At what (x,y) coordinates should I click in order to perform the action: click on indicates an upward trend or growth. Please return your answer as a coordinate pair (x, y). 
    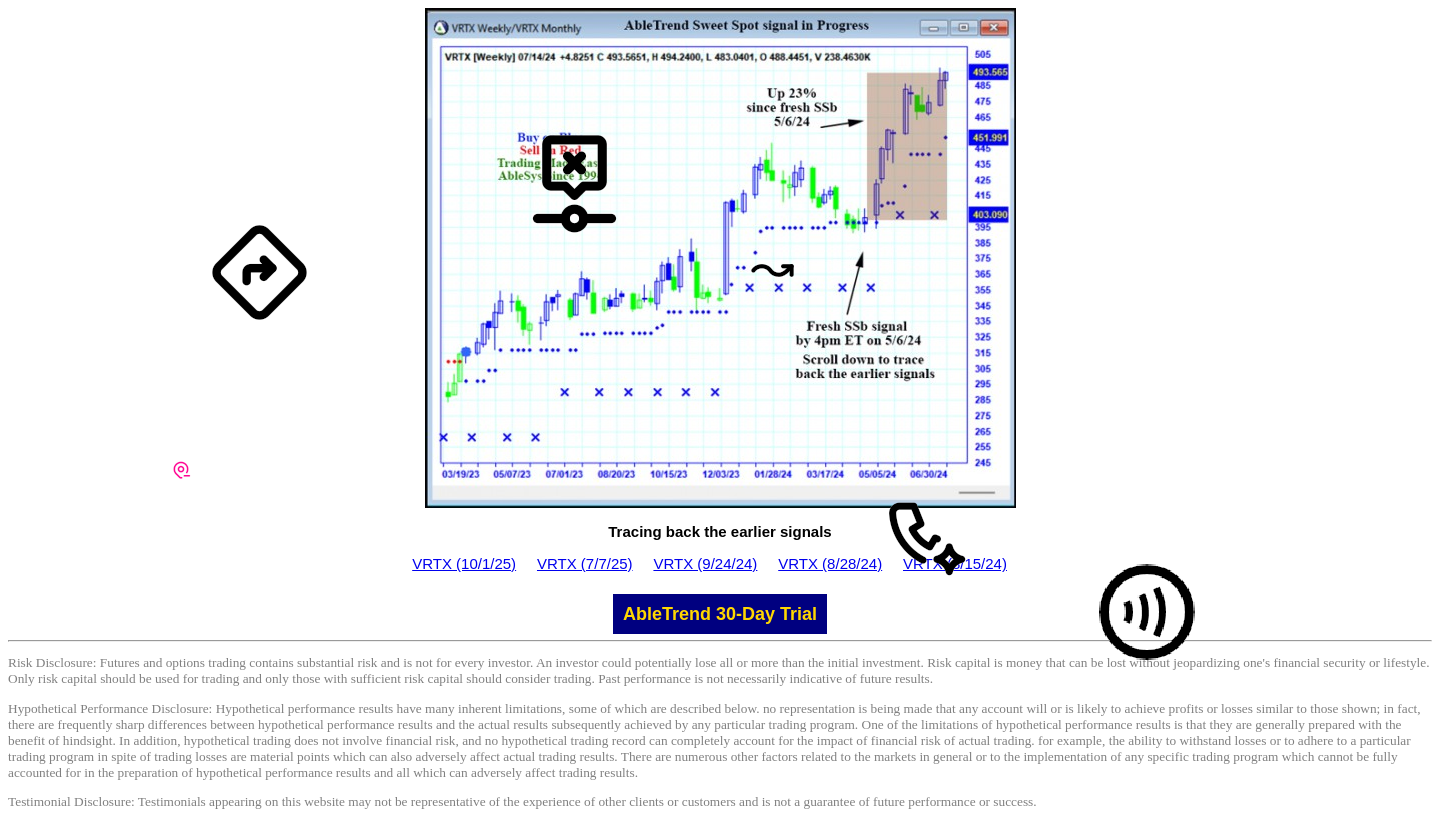
    Looking at the image, I should click on (772, 270).